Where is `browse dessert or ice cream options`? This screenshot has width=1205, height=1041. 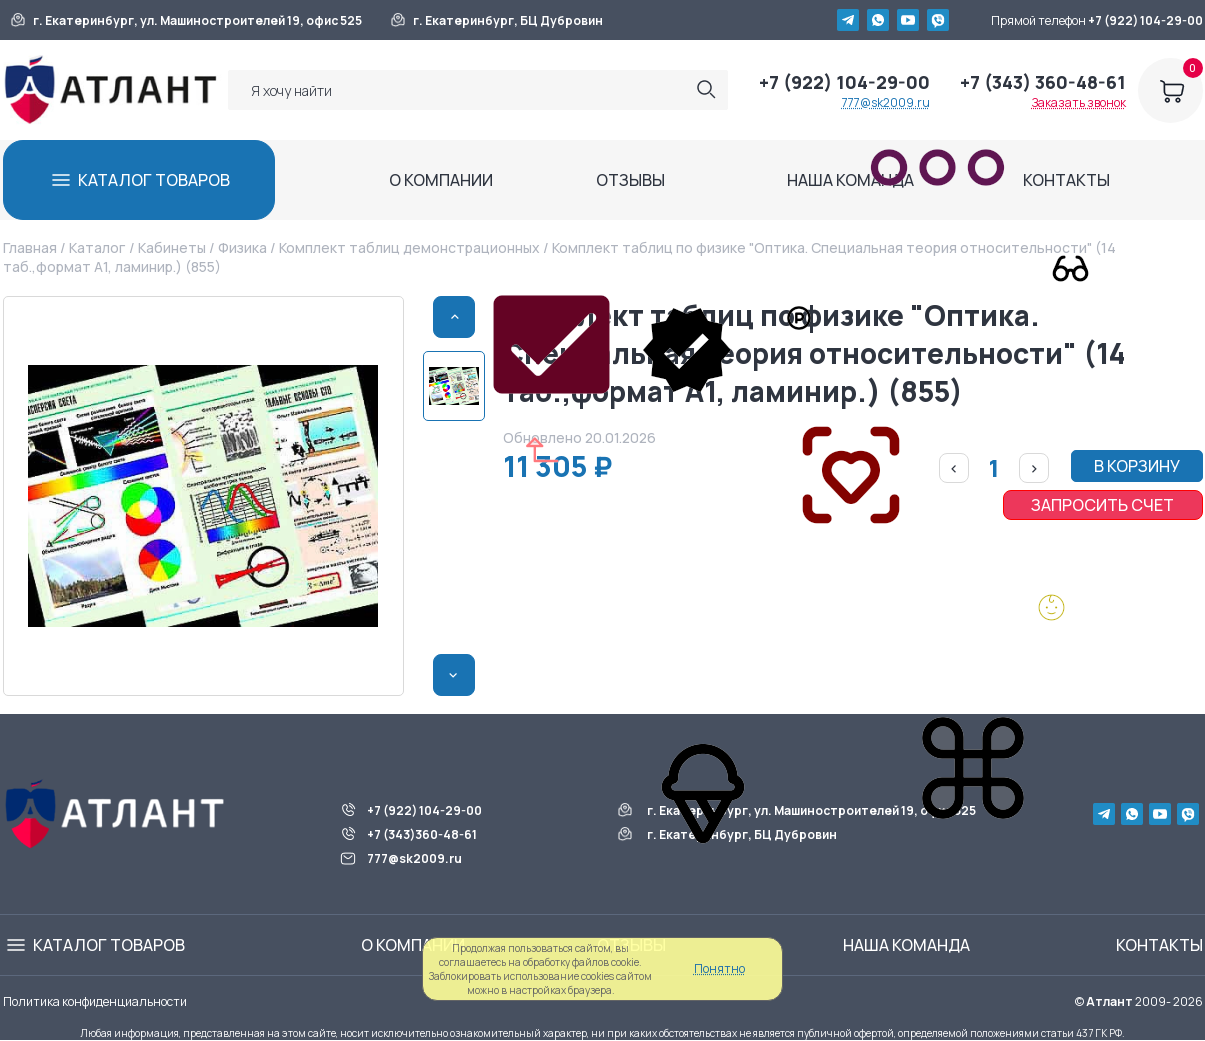 browse dessert or ice cream options is located at coordinates (703, 792).